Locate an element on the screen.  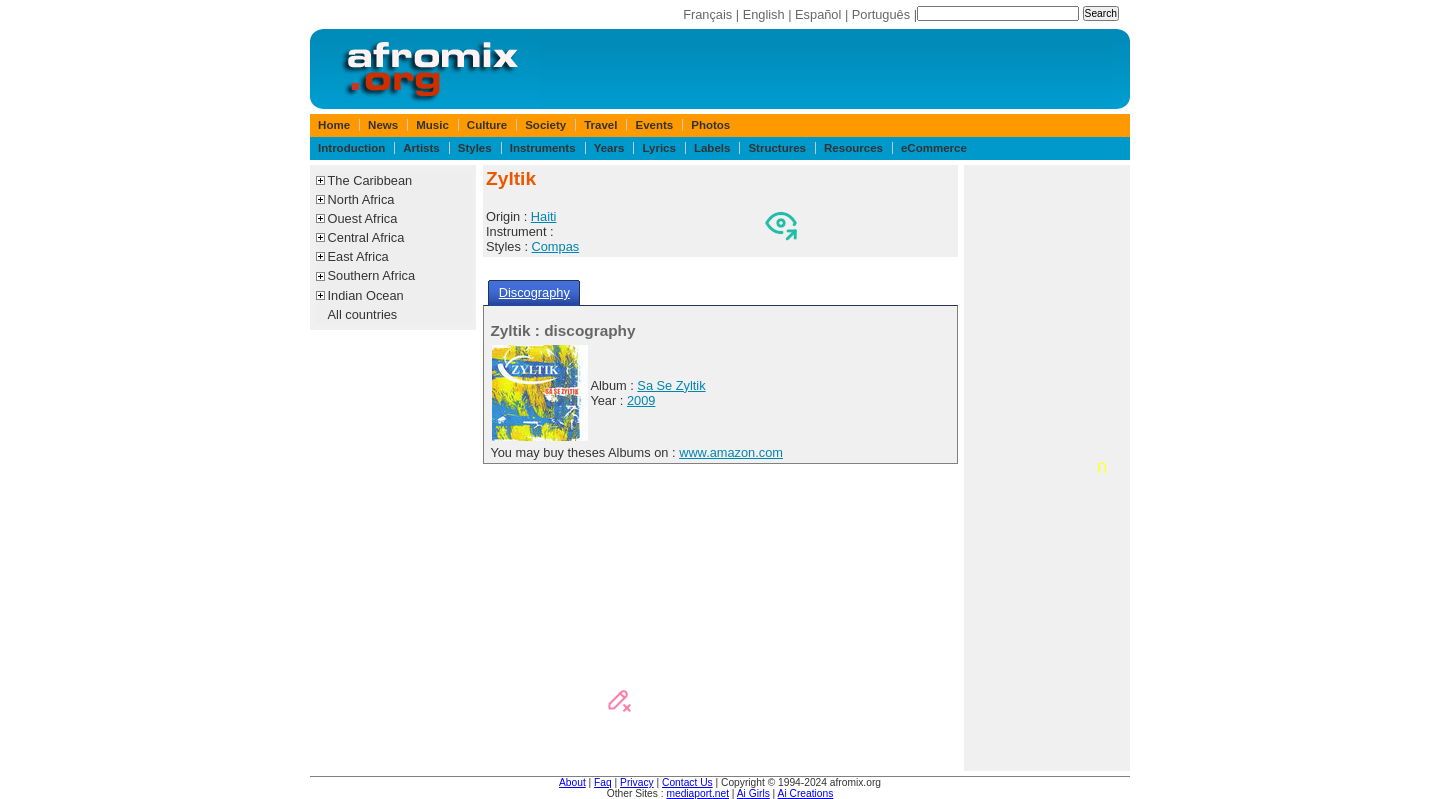
switch to Thai language input is located at coordinates (1102, 468).